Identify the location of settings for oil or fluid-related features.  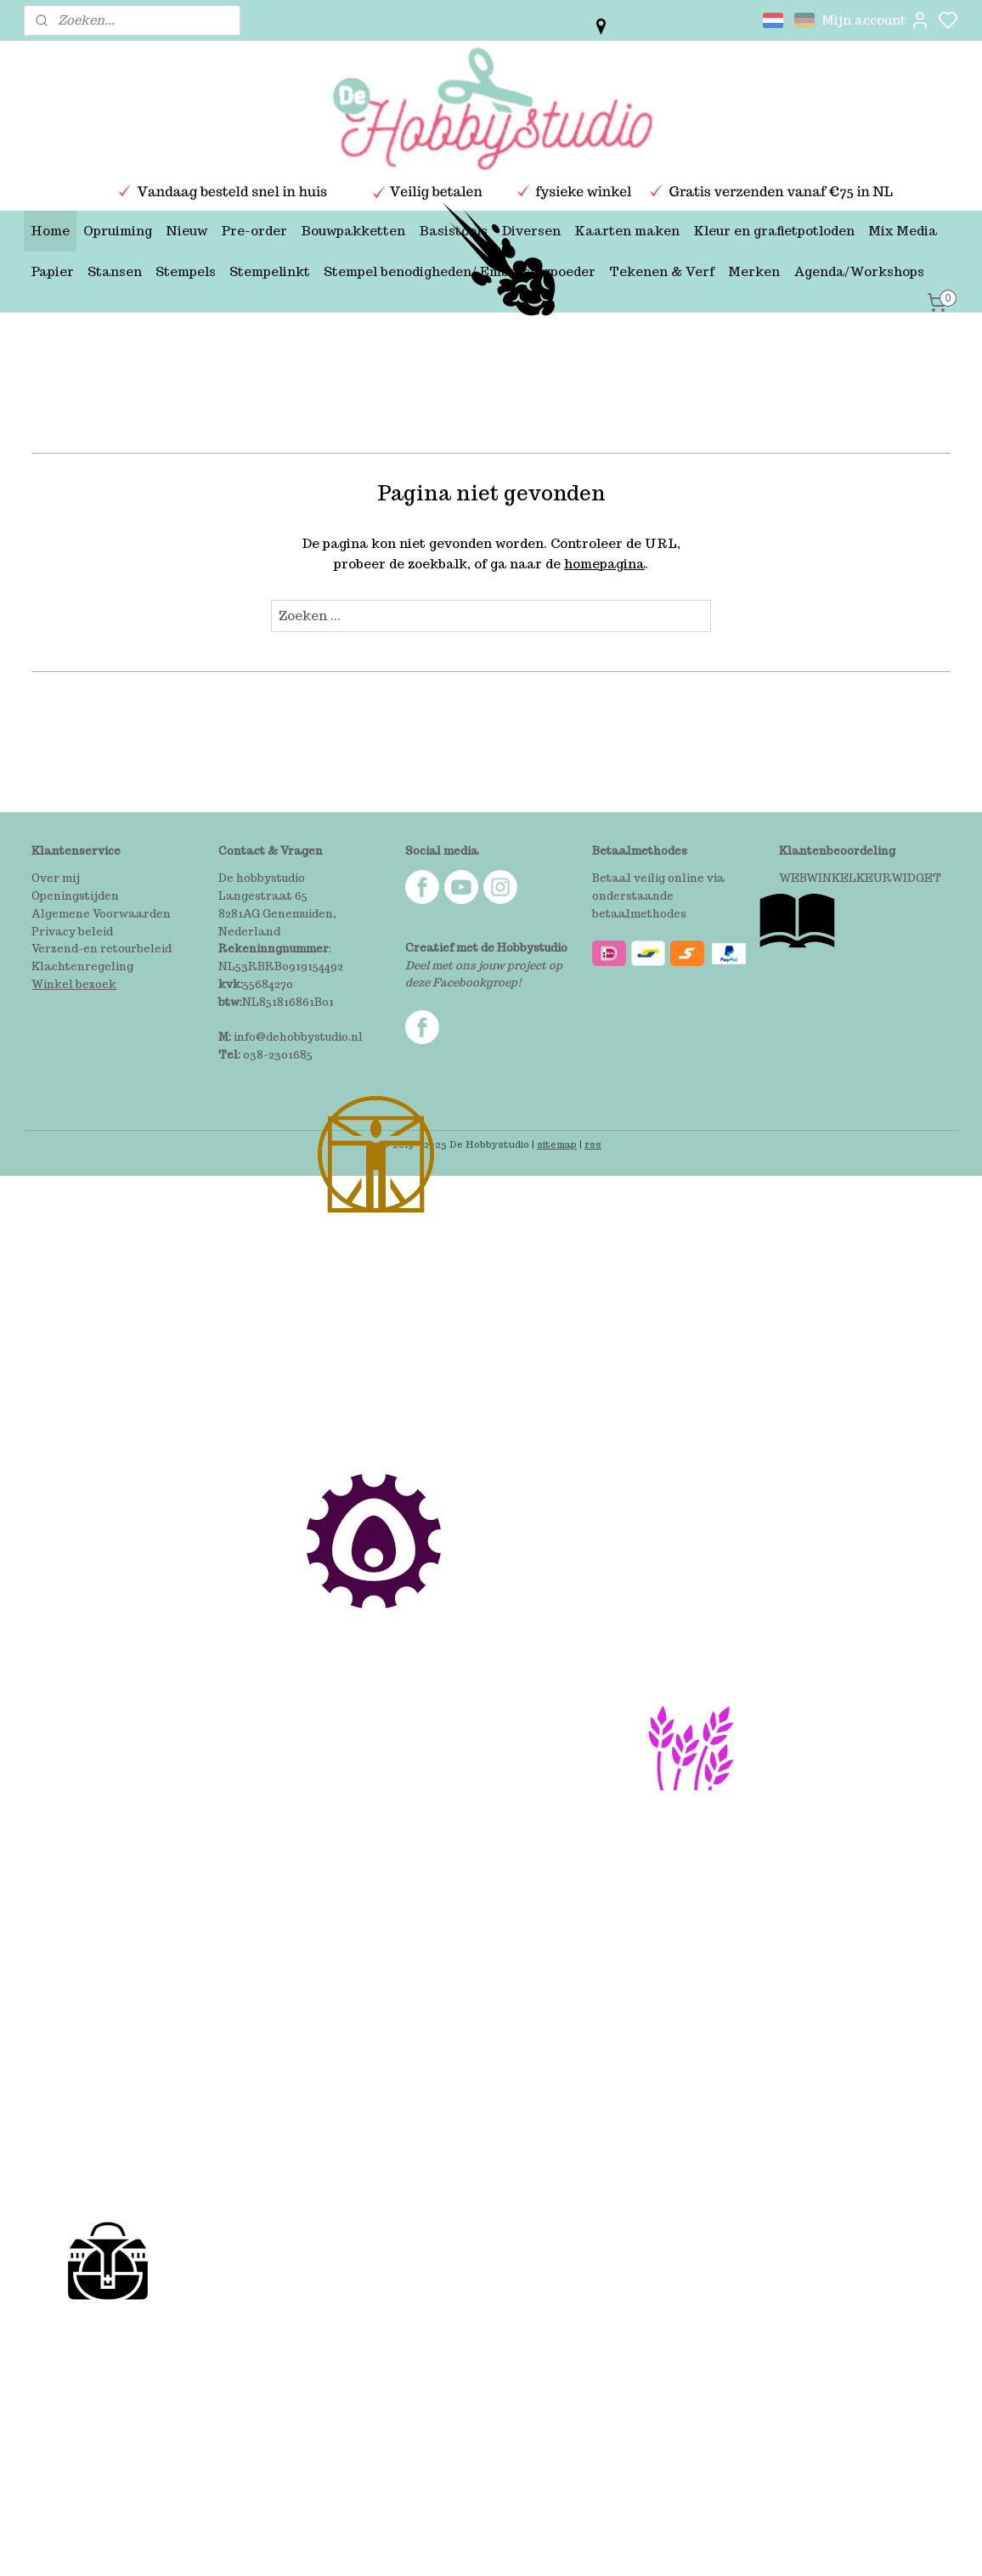
(374, 1541).